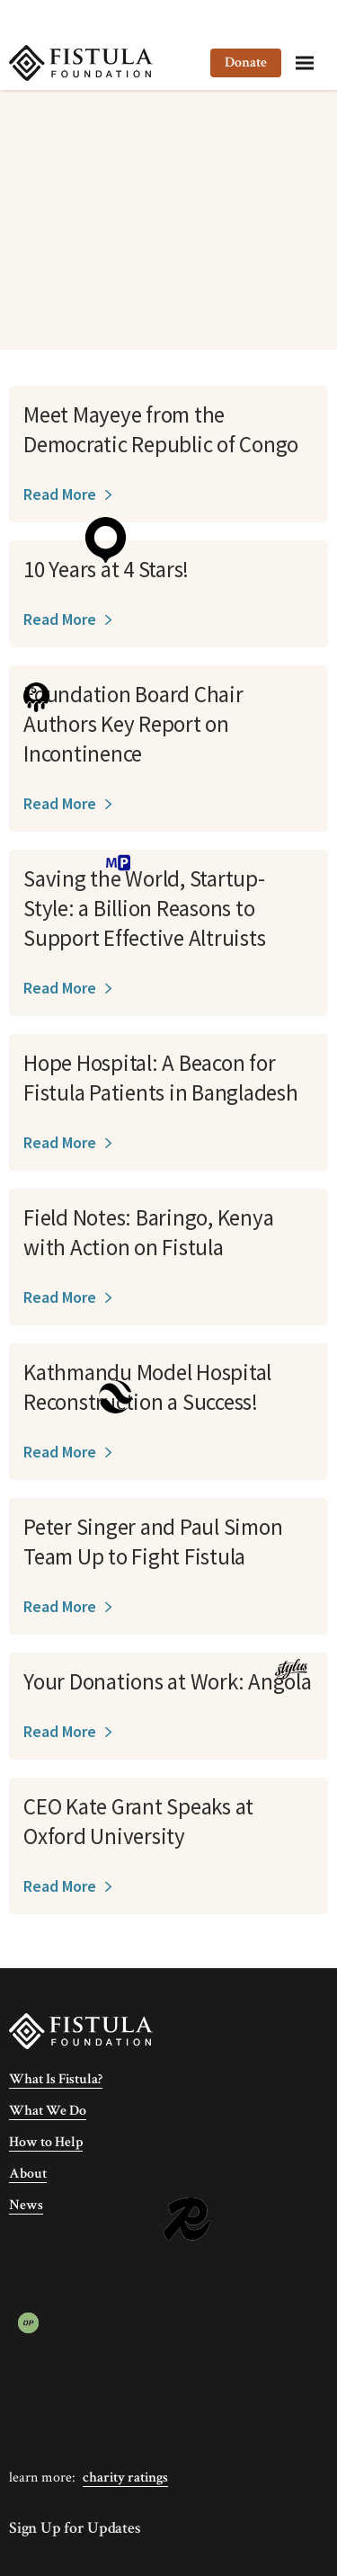 The width and height of the screenshot is (337, 2576). What do you see at coordinates (28, 2322) in the screenshot?
I see `optimism blockchain network logo` at bounding box center [28, 2322].